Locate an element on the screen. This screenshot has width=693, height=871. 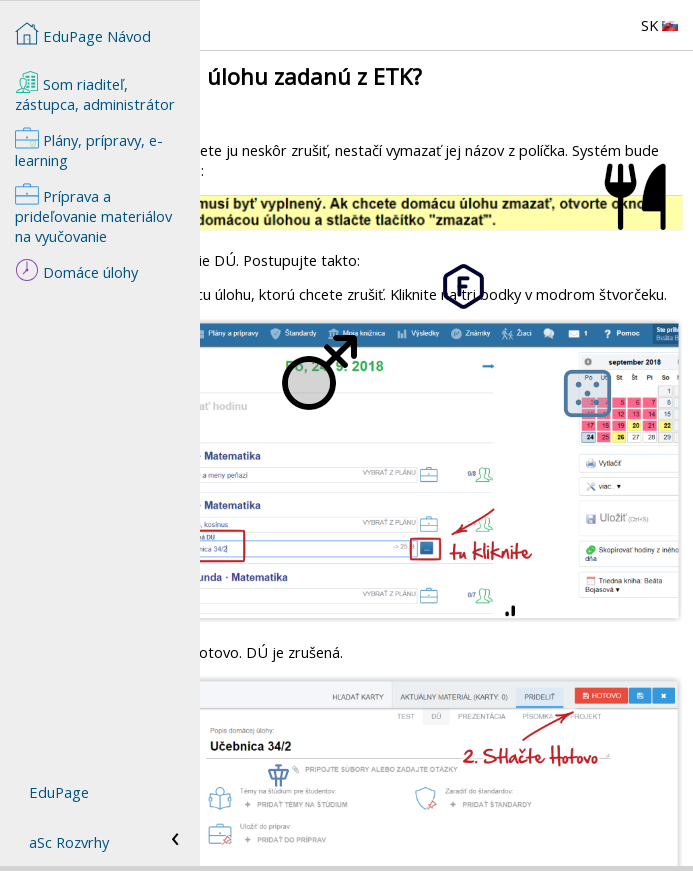
select transgender as gender identity is located at coordinates (321, 371).